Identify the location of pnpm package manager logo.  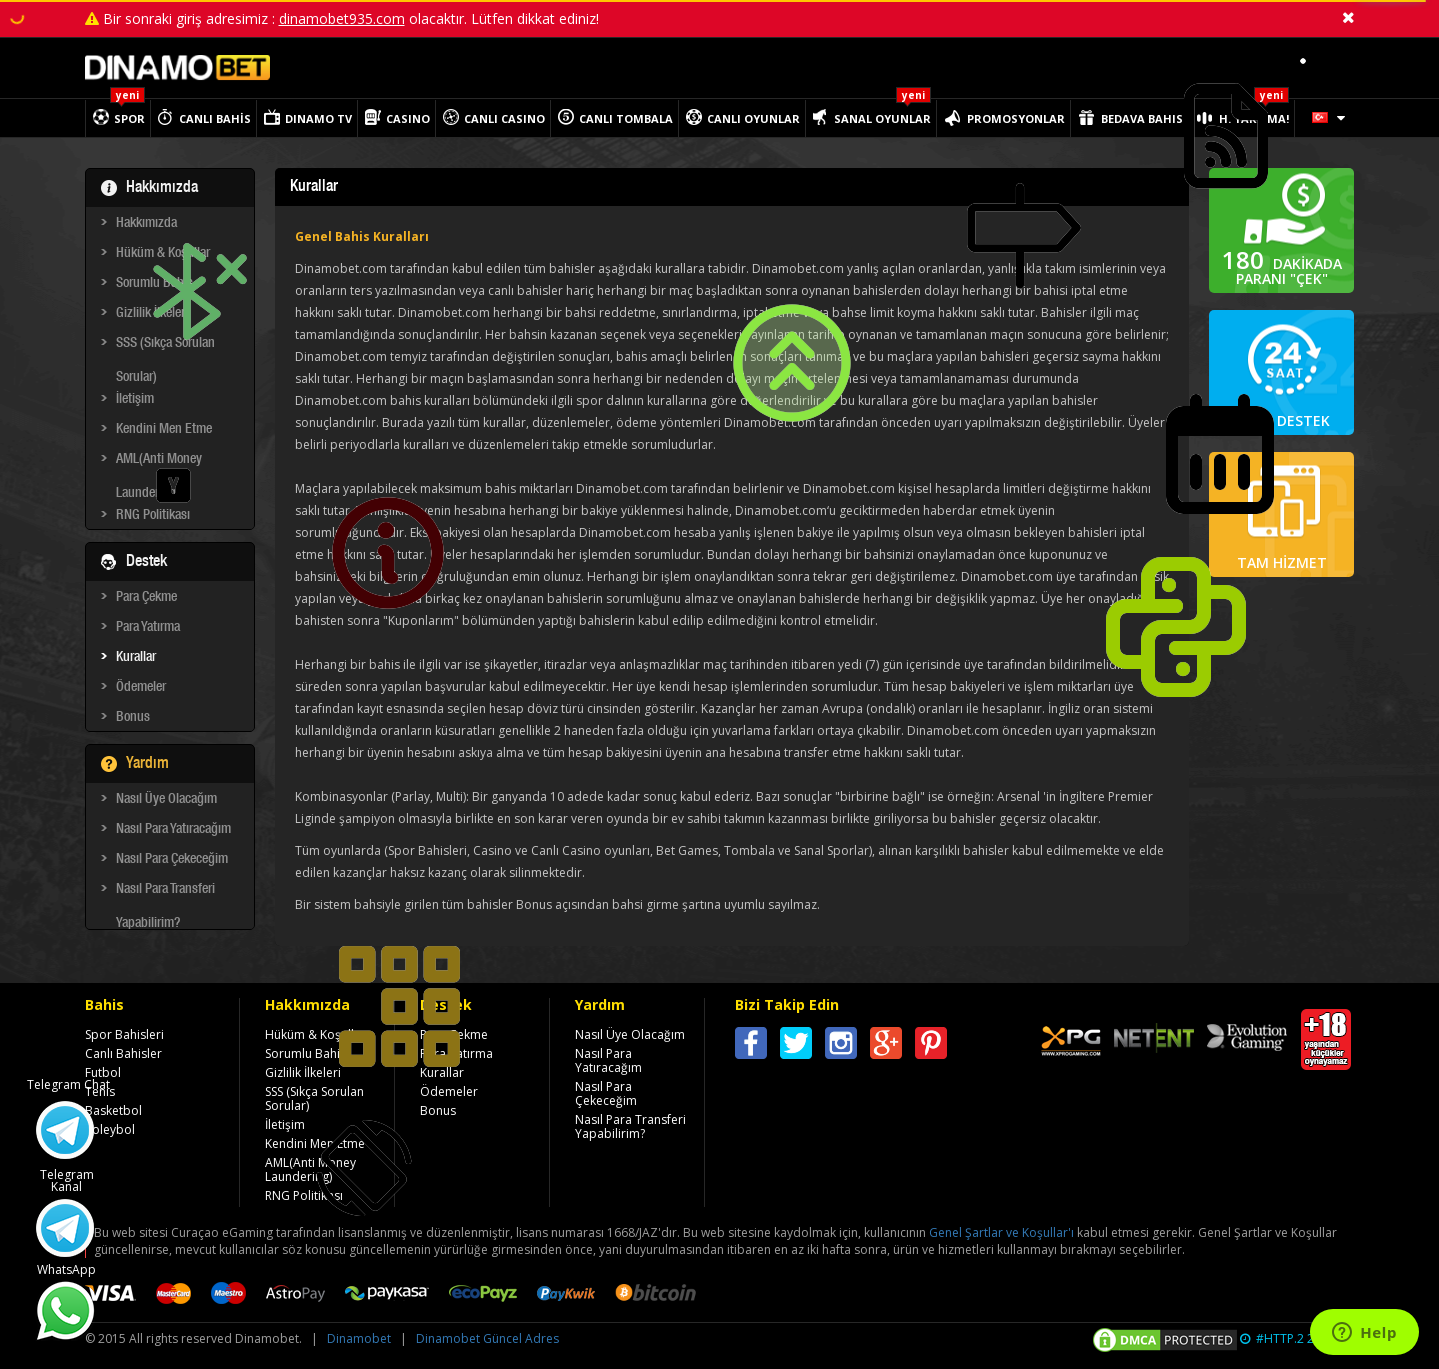
(399, 1006).